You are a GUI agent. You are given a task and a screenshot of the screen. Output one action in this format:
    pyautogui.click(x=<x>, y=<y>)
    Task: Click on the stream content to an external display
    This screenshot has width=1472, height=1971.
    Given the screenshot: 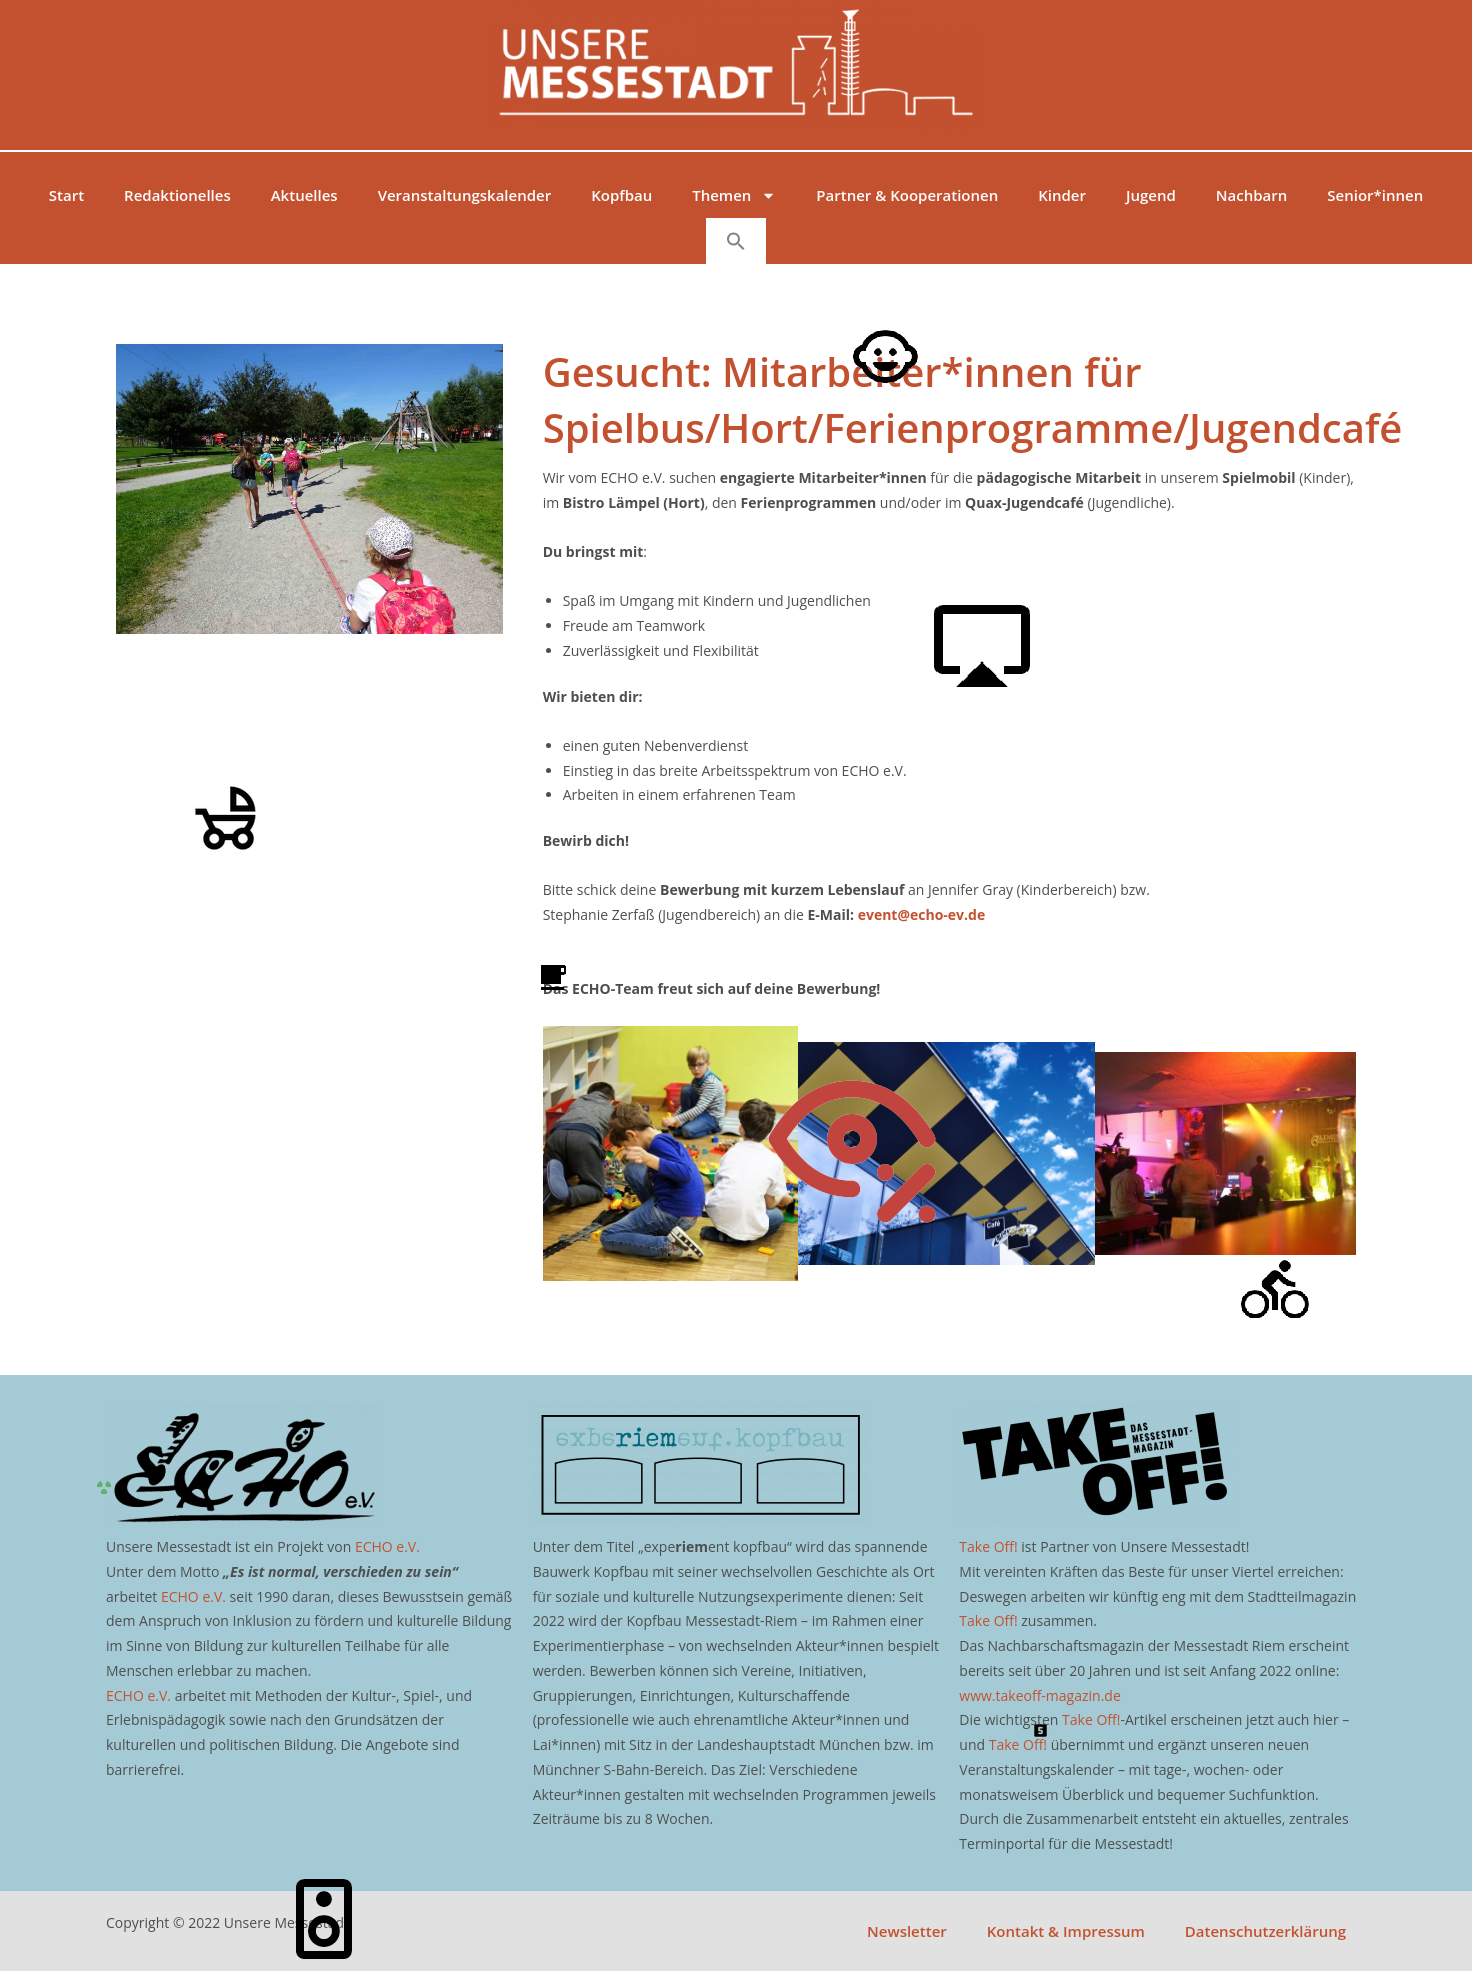 What is the action you would take?
    pyautogui.click(x=982, y=644)
    